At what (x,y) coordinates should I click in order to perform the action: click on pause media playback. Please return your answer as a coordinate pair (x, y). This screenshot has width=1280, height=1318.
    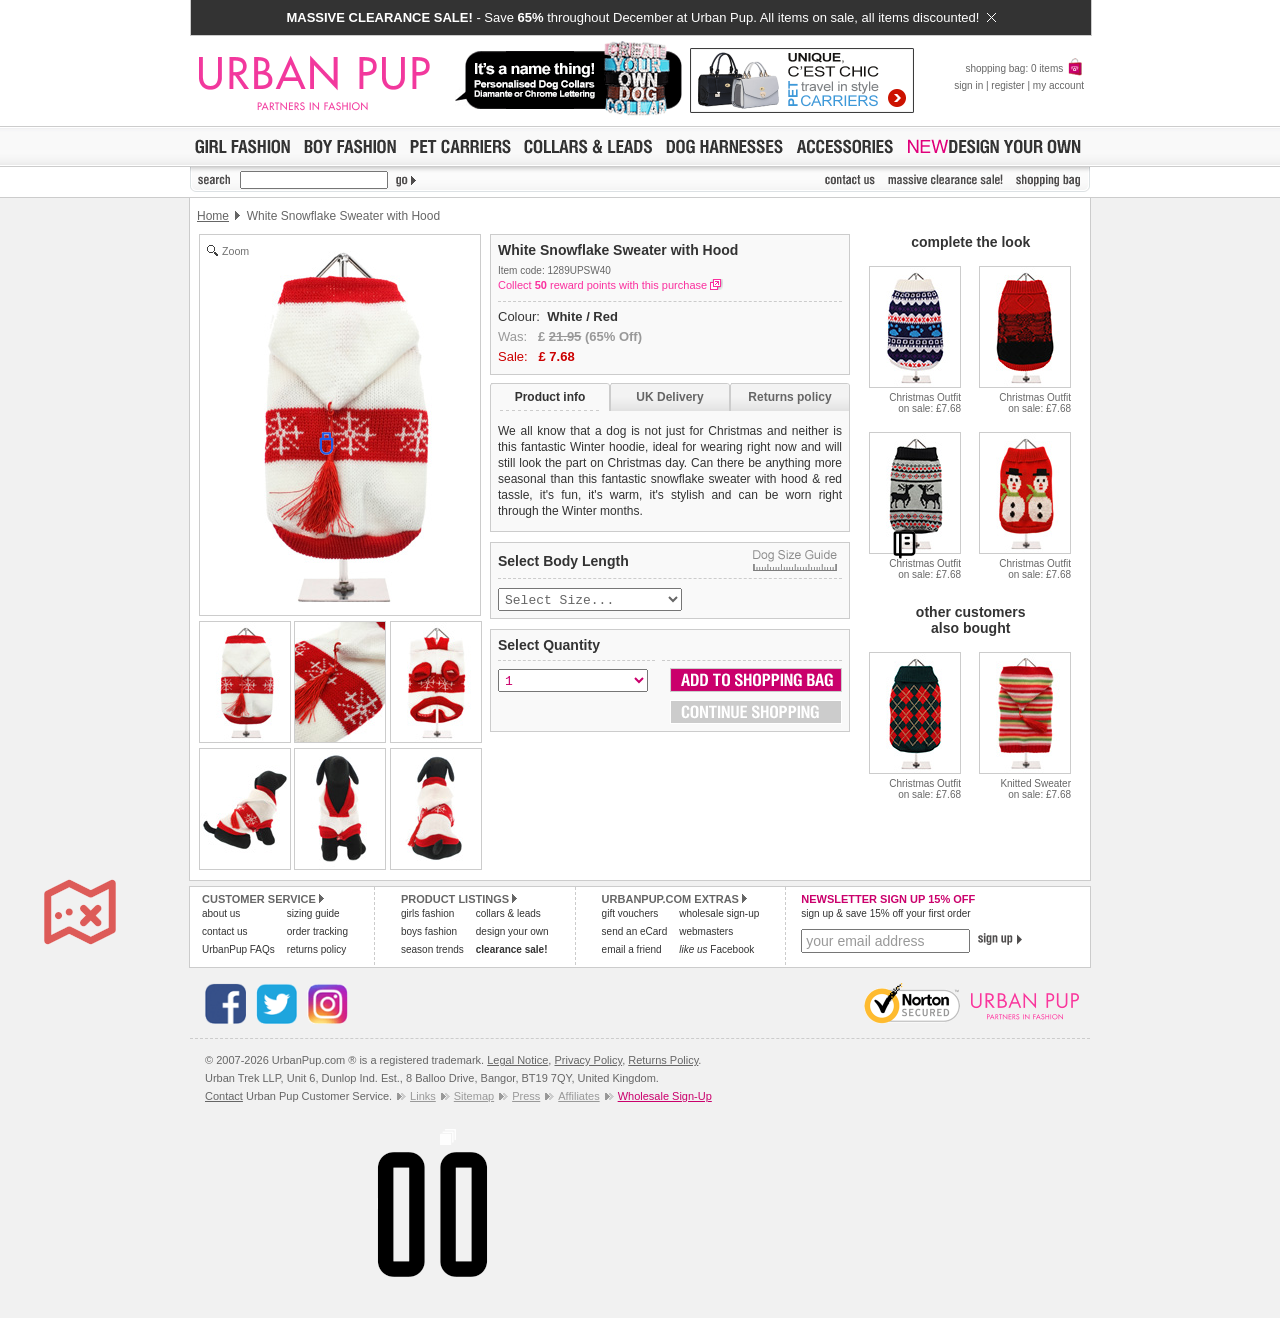
    Looking at the image, I should click on (432, 1214).